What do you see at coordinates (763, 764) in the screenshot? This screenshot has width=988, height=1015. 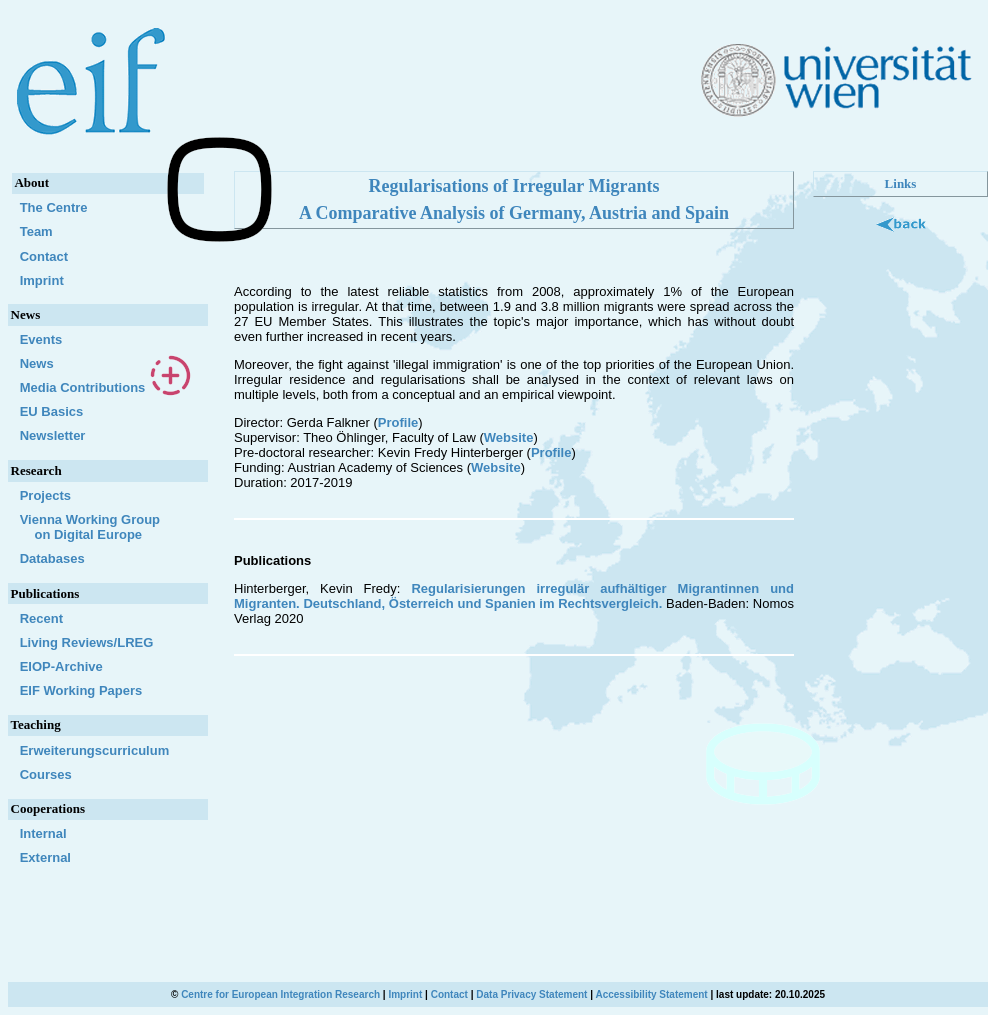 I see `view your coin balance or currency` at bounding box center [763, 764].